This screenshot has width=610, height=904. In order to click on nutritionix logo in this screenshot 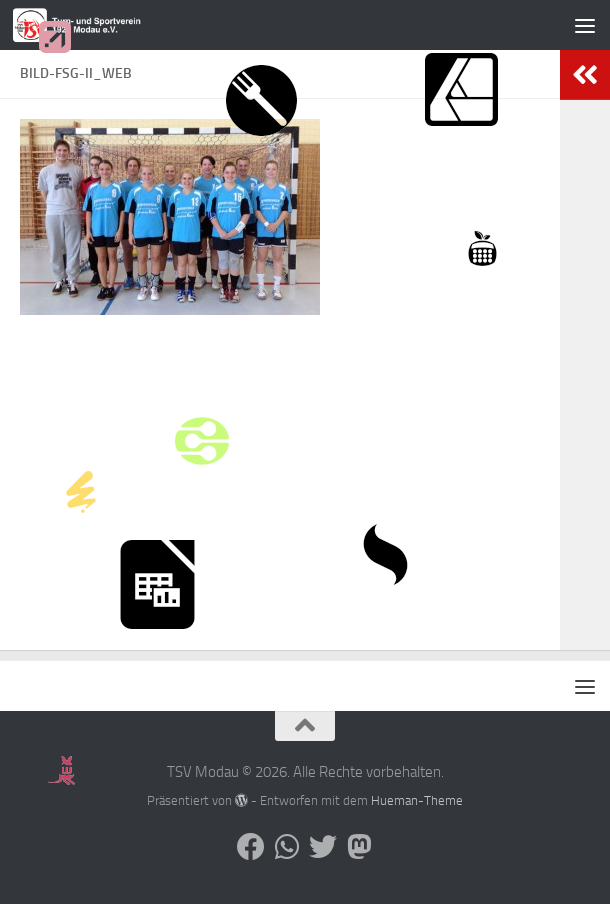, I will do `click(482, 248)`.